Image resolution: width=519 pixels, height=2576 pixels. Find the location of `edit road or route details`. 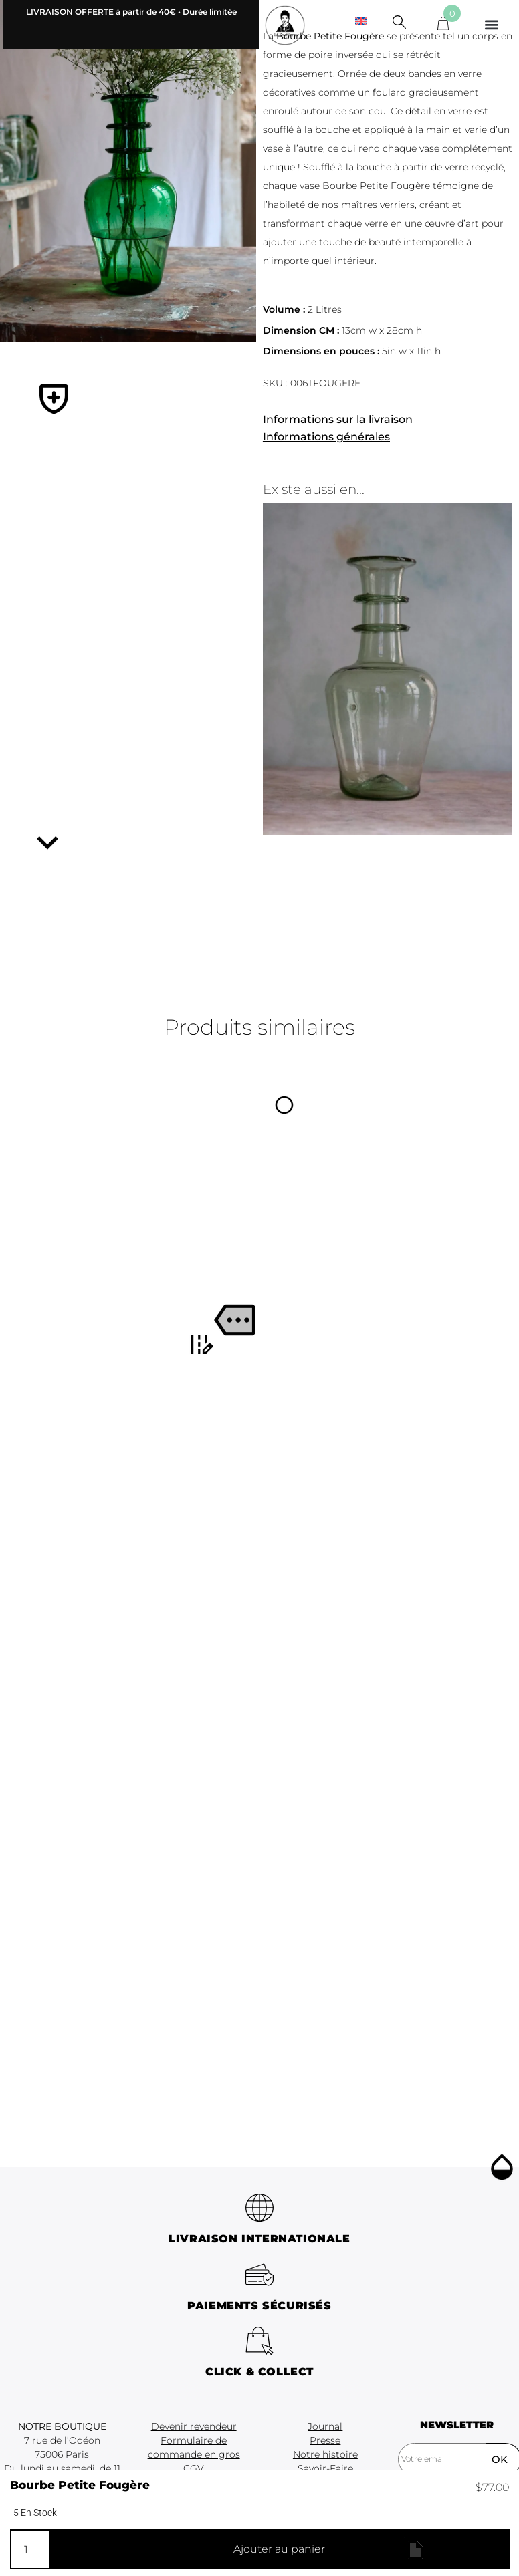

edit road or route details is located at coordinates (200, 1344).